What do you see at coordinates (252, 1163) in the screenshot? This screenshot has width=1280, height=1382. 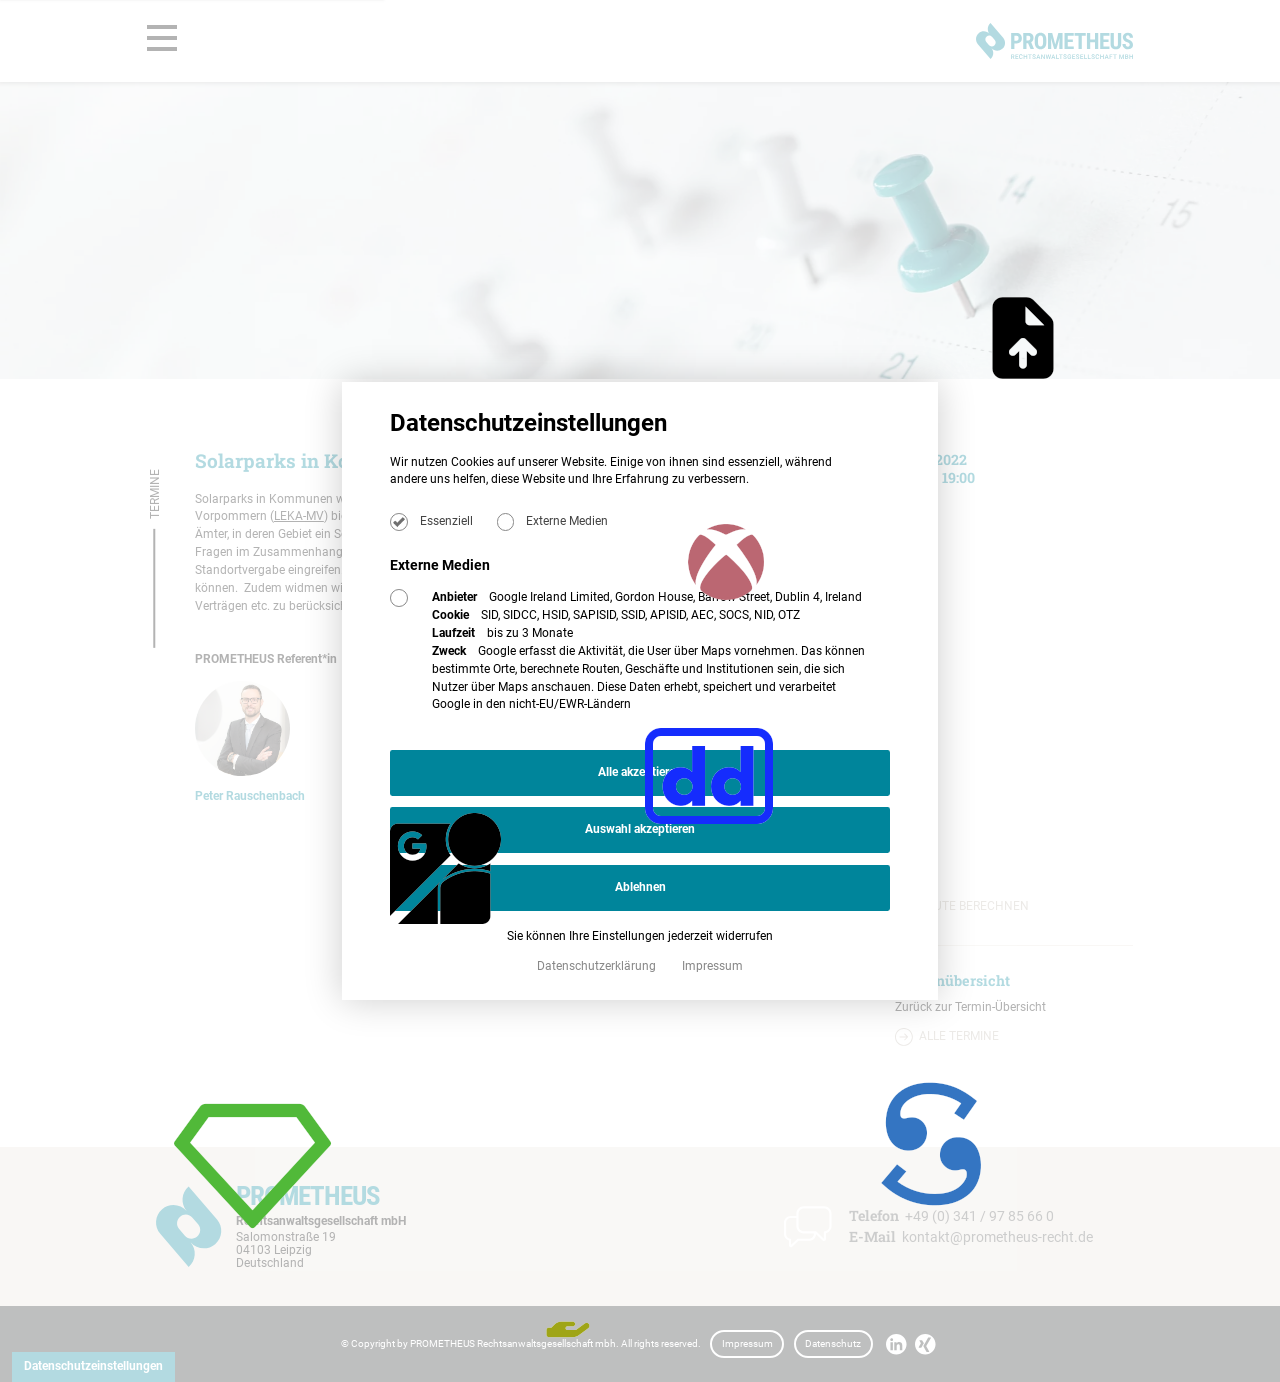 I see `indicates VIP or premium membership status` at bounding box center [252, 1163].